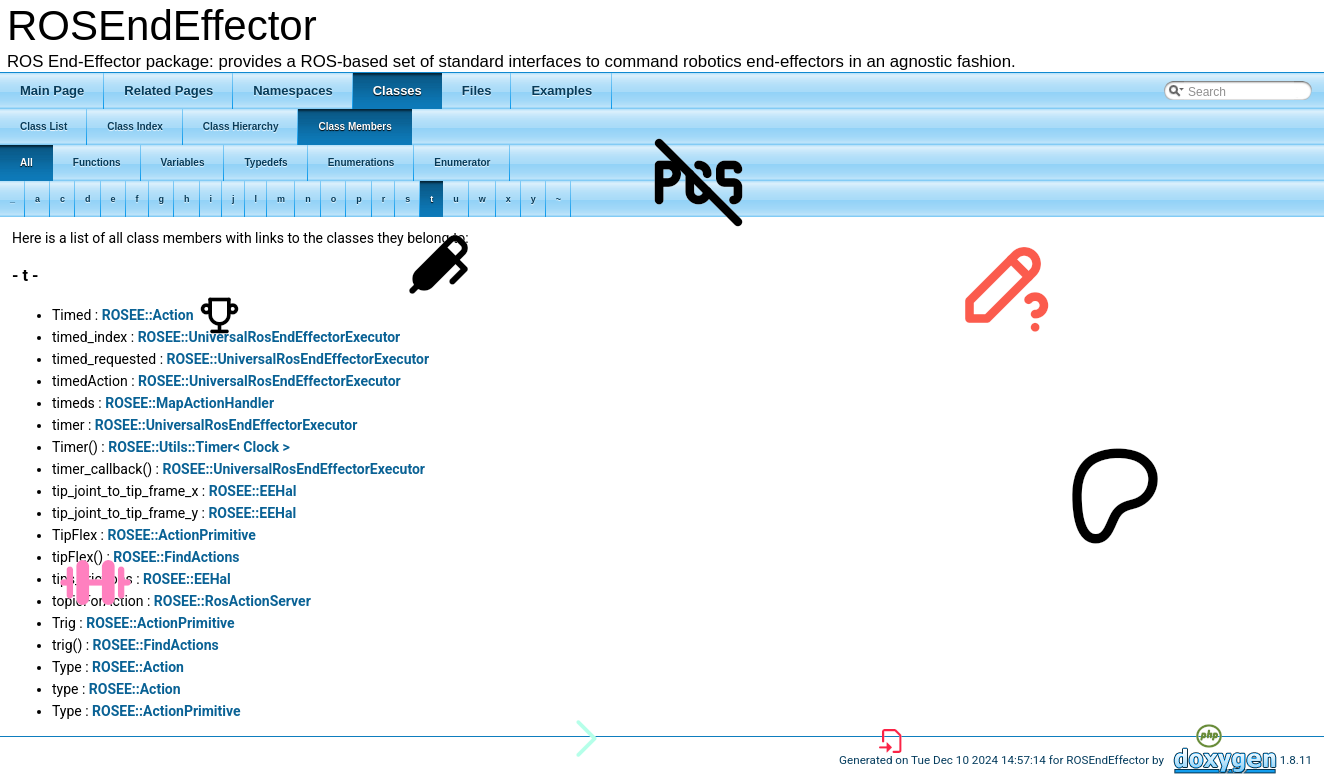  What do you see at coordinates (95, 582) in the screenshot?
I see `access workout or fitness features` at bounding box center [95, 582].